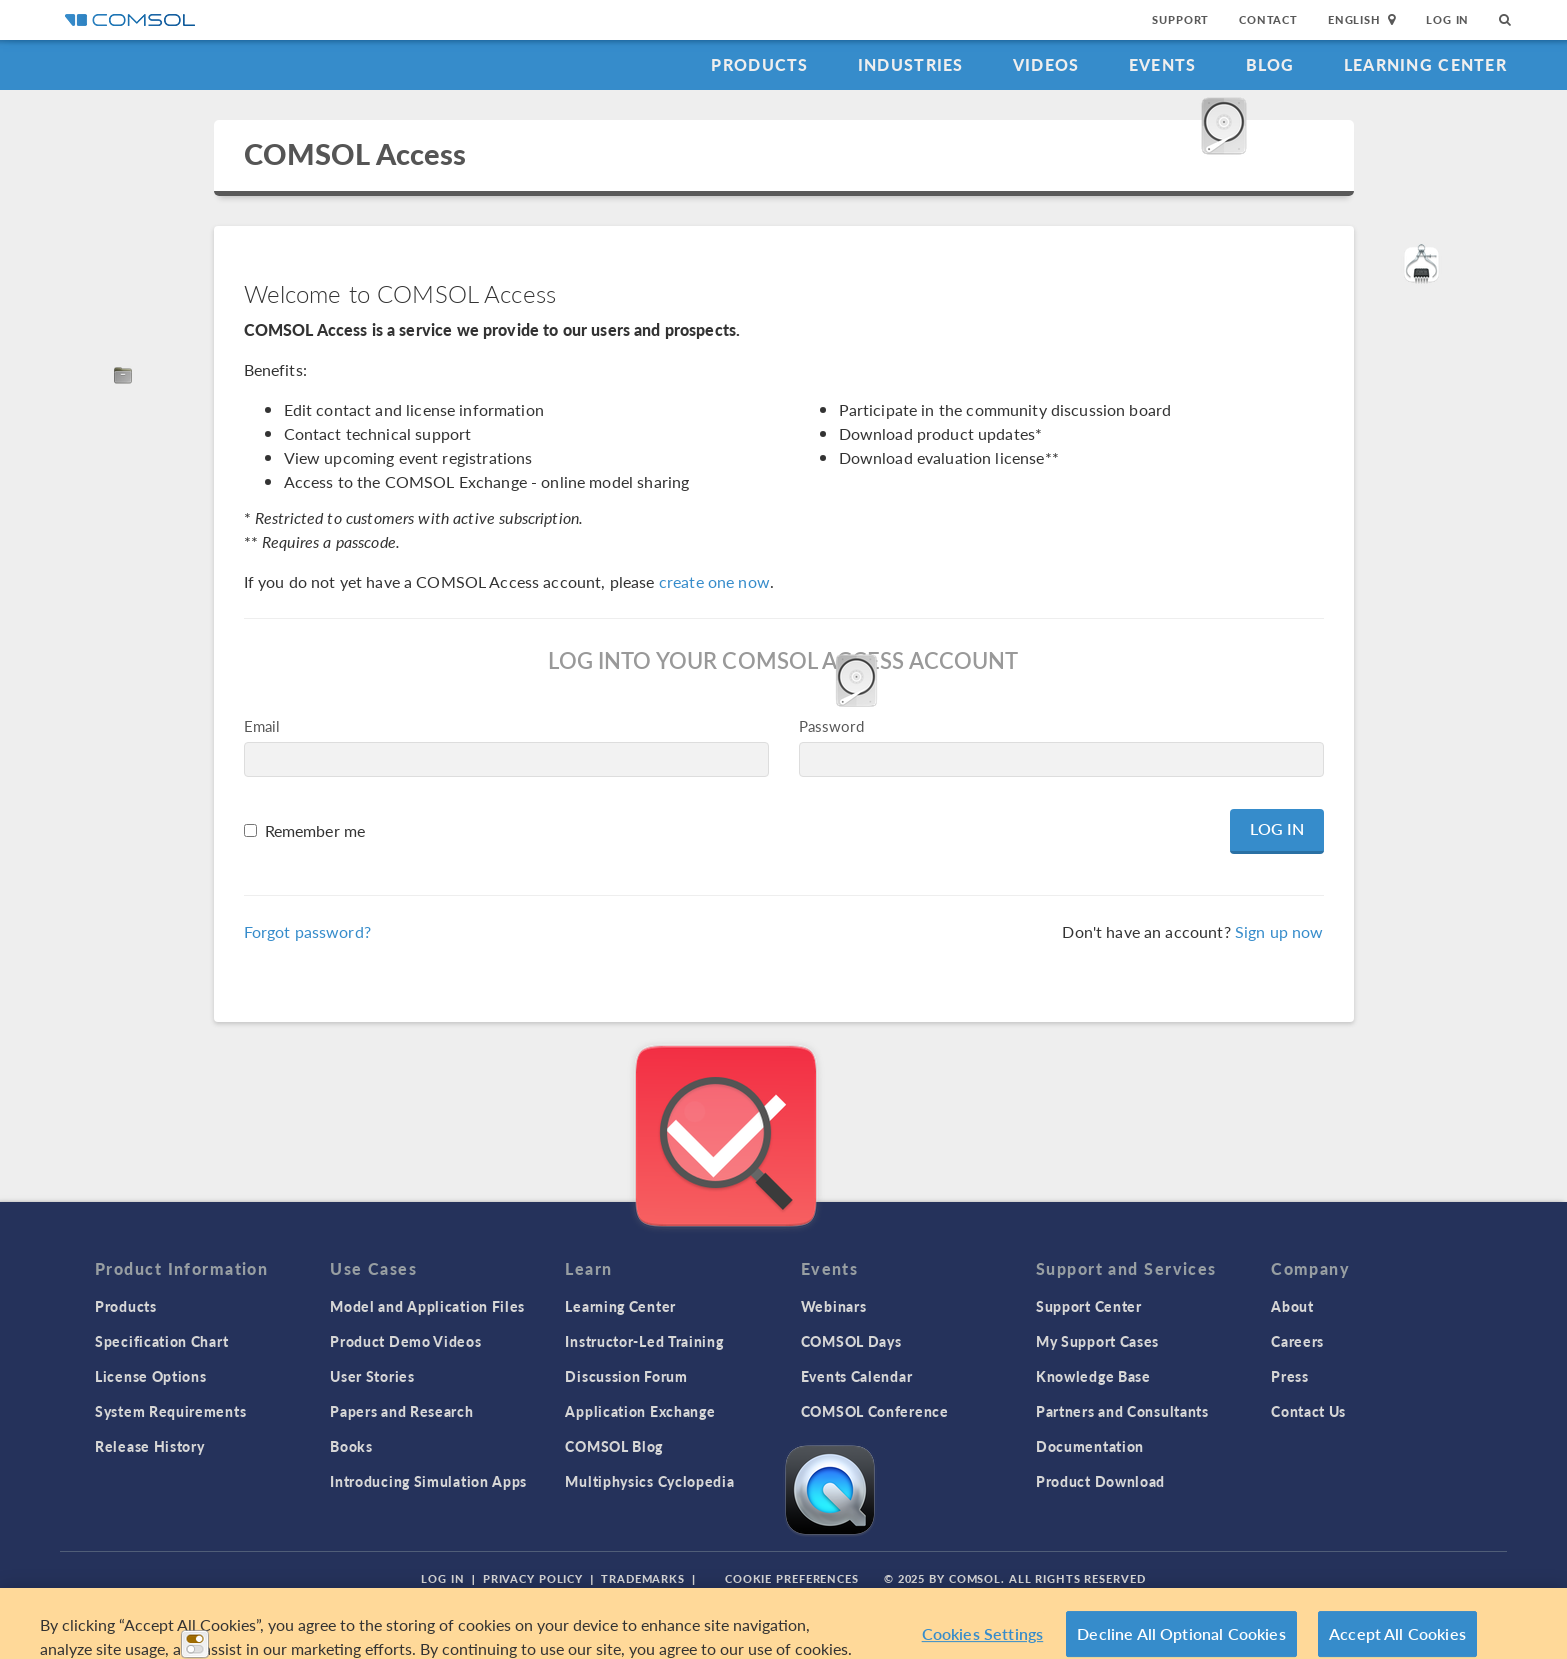 The height and width of the screenshot is (1659, 1567). Describe the element at coordinates (726, 1136) in the screenshot. I see `open dconf editor to modify system configuration settings` at that location.